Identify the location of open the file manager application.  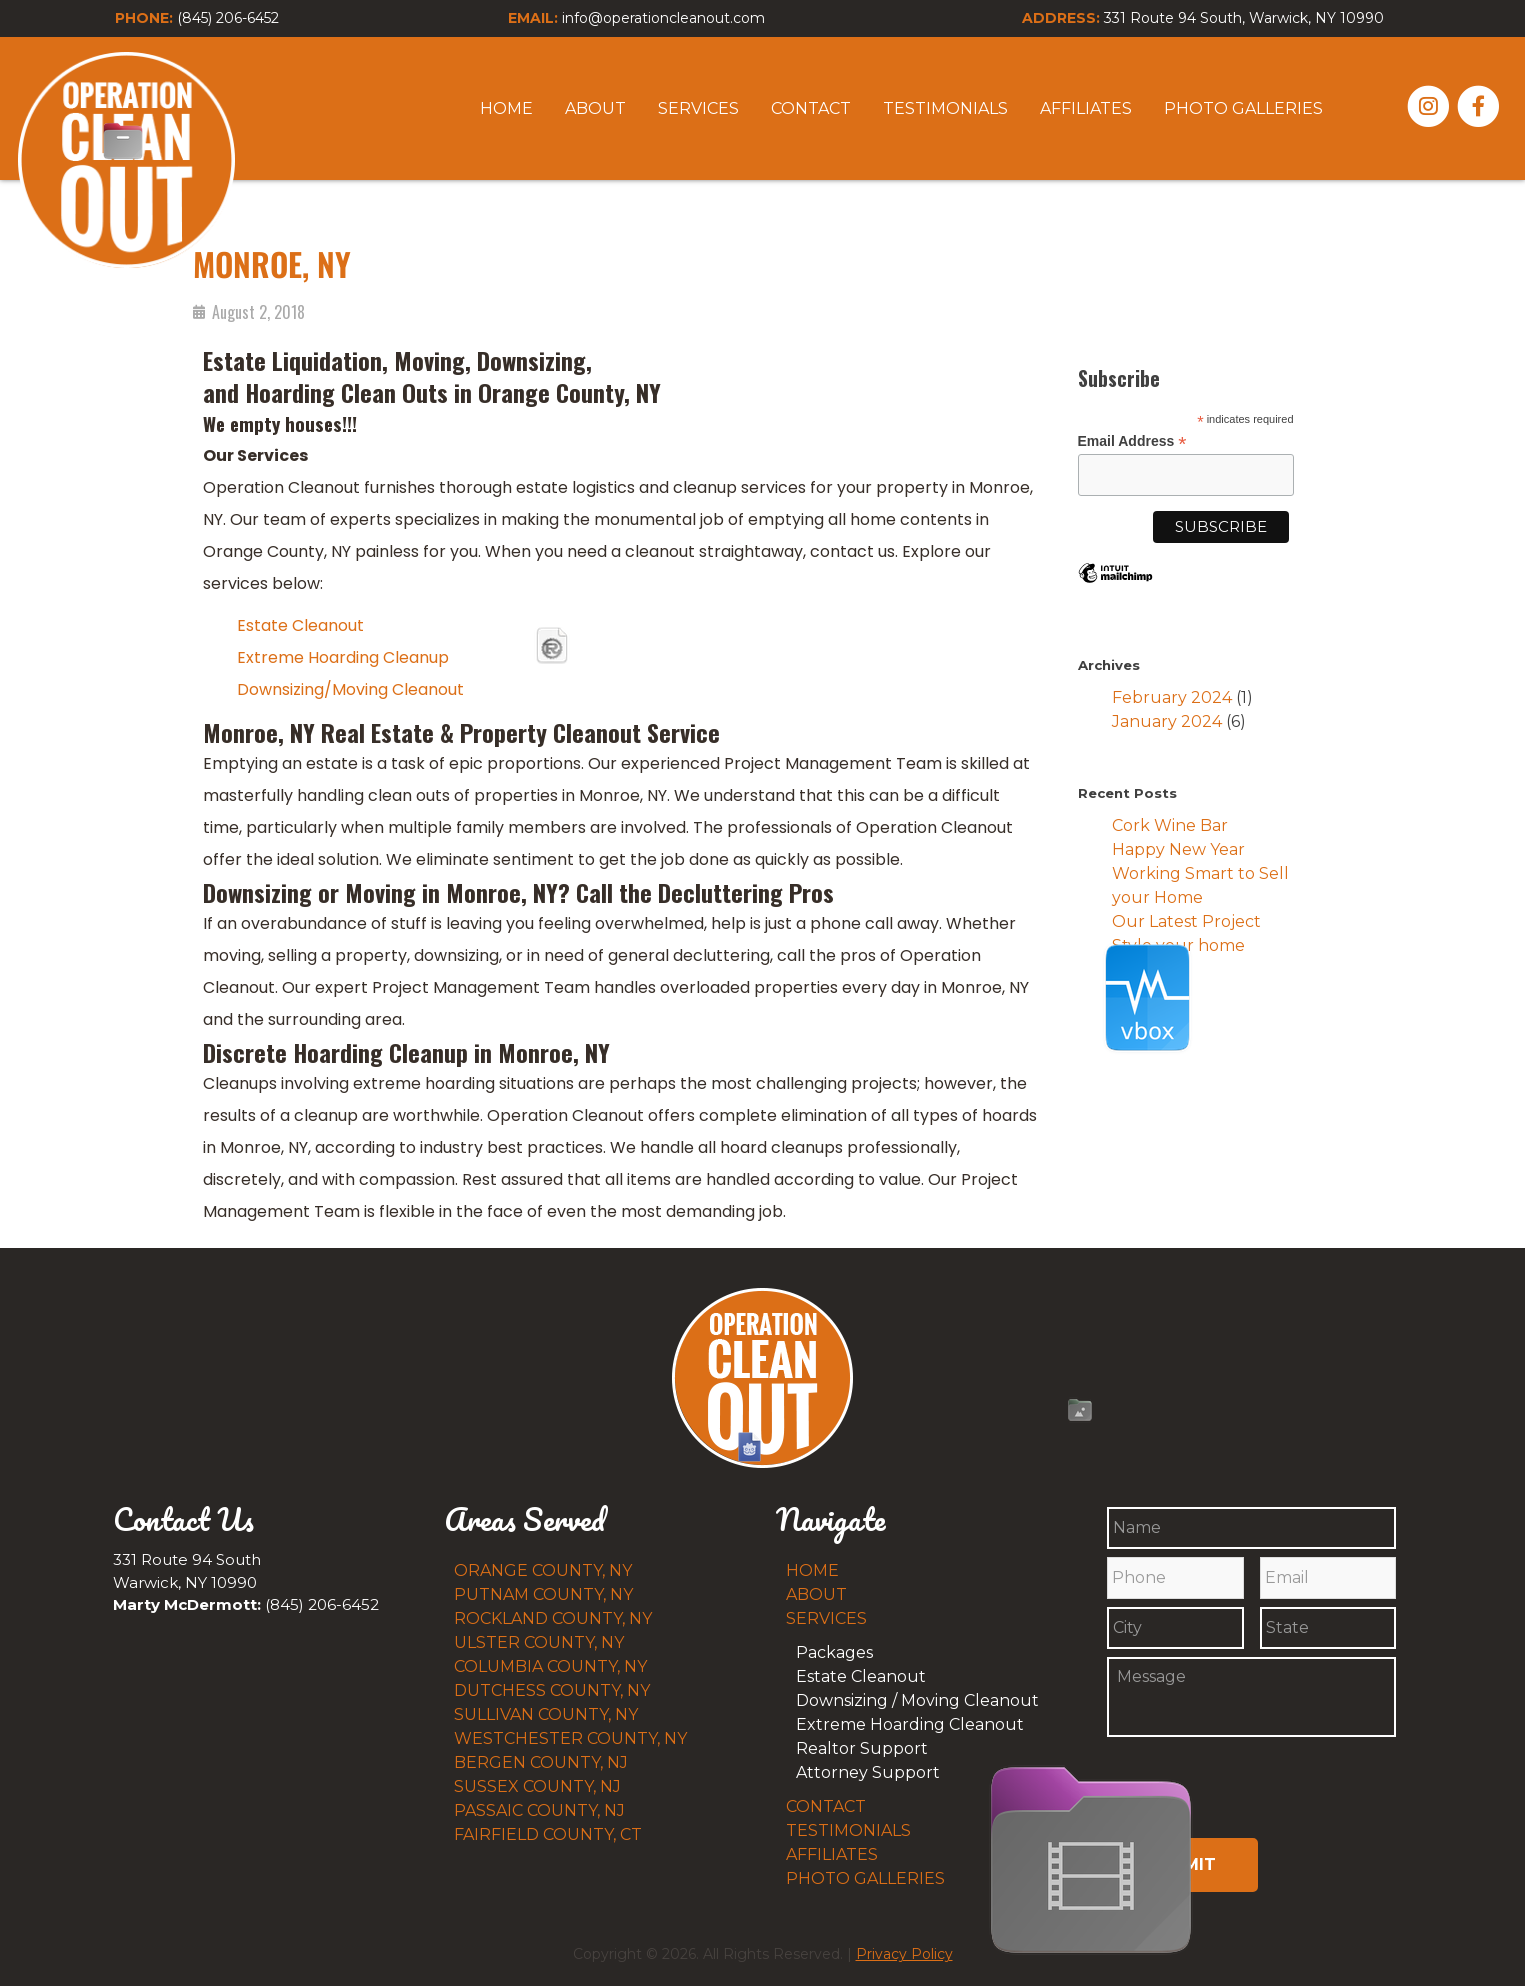
(123, 141).